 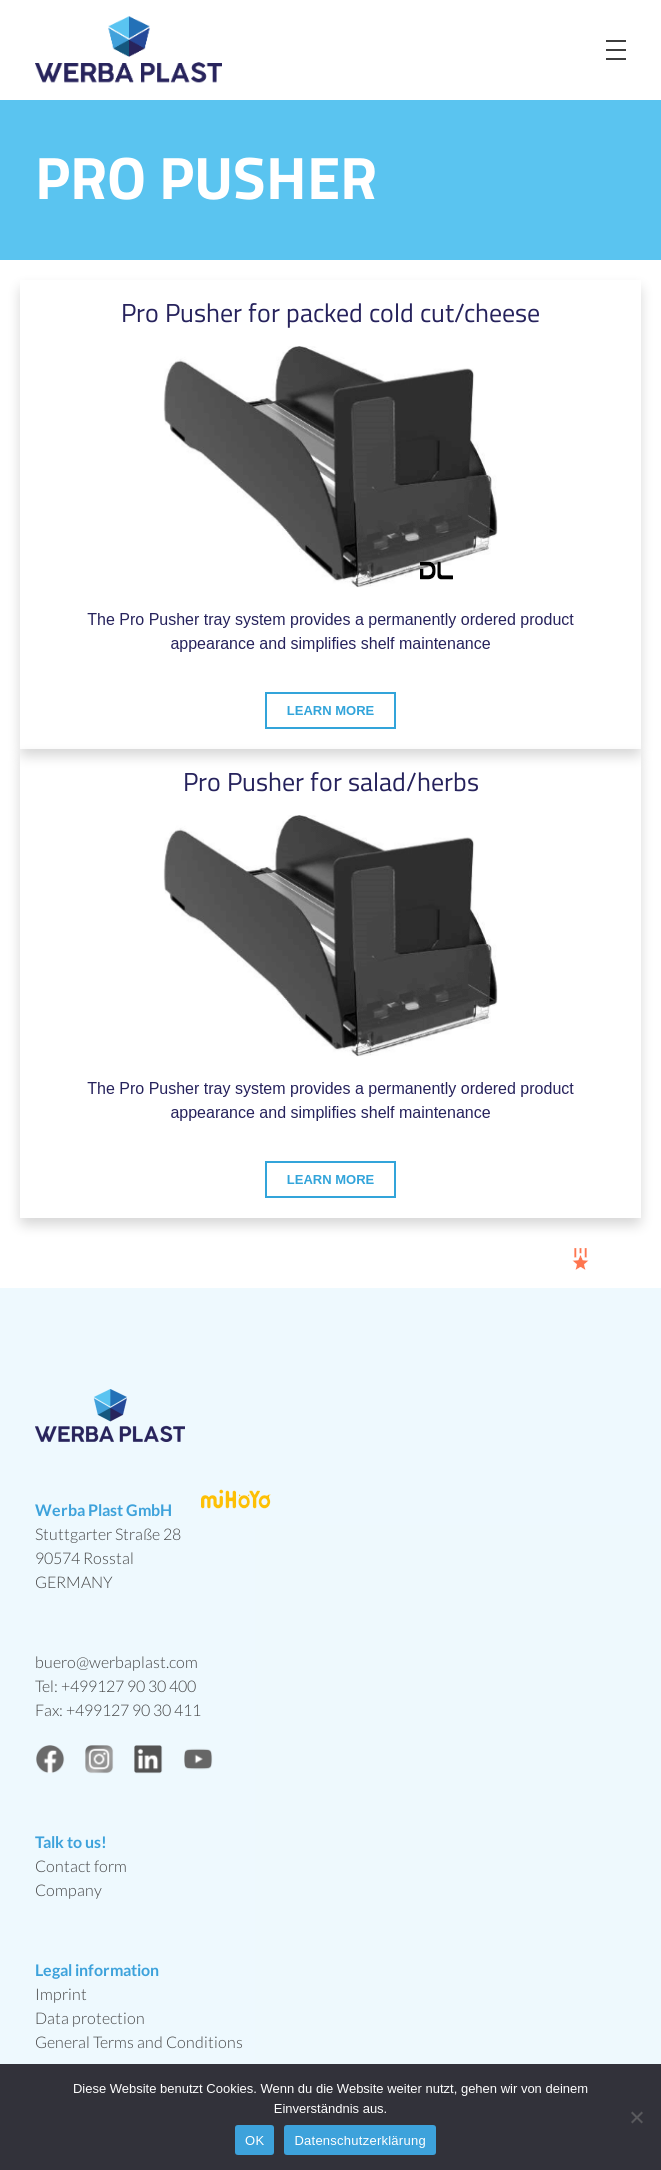 I want to click on debrid-link service logo, so click(x=436, y=570).